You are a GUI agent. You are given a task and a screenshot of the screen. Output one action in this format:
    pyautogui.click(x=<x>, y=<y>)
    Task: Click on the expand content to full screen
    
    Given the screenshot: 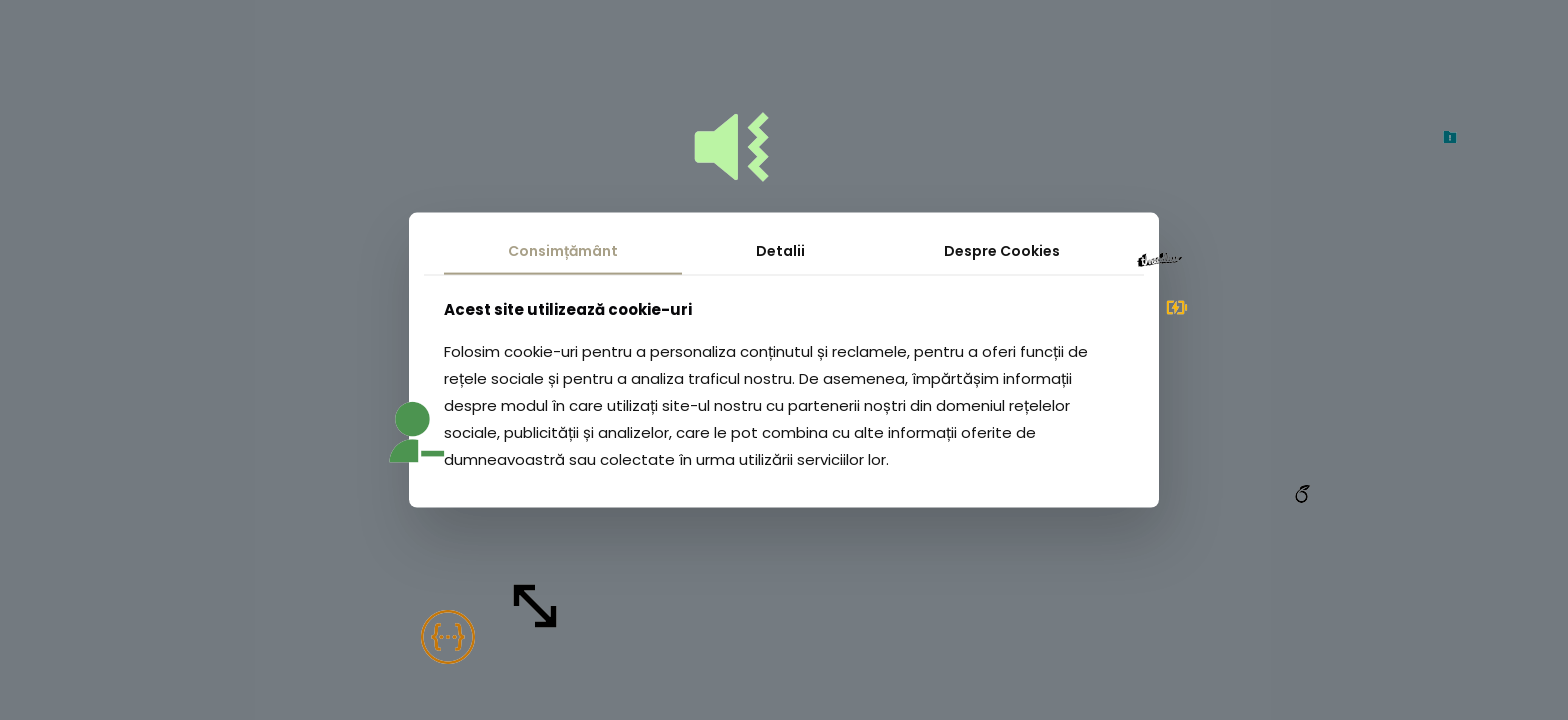 What is the action you would take?
    pyautogui.click(x=535, y=606)
    